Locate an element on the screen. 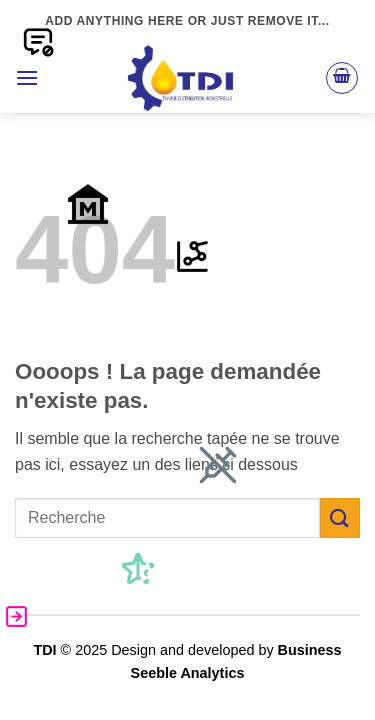  proceed to the next step is located at coordinates (16, 616).